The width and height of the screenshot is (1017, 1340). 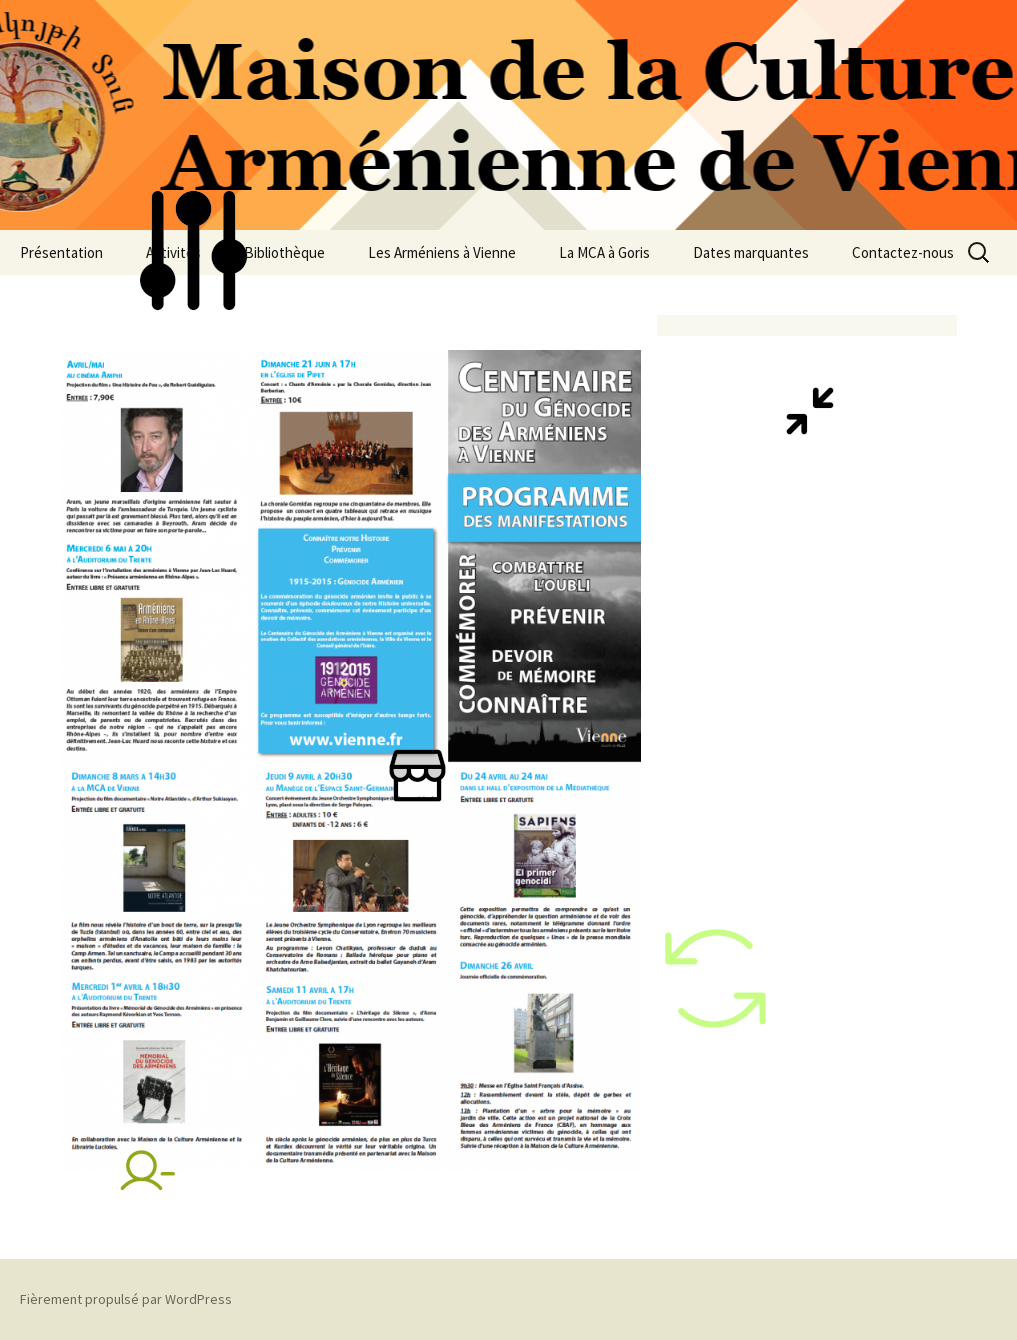 What do you see at coordinates (715, 978) in the screenshot?
I see `refresh or reload content` at bounding box center [715, 978].